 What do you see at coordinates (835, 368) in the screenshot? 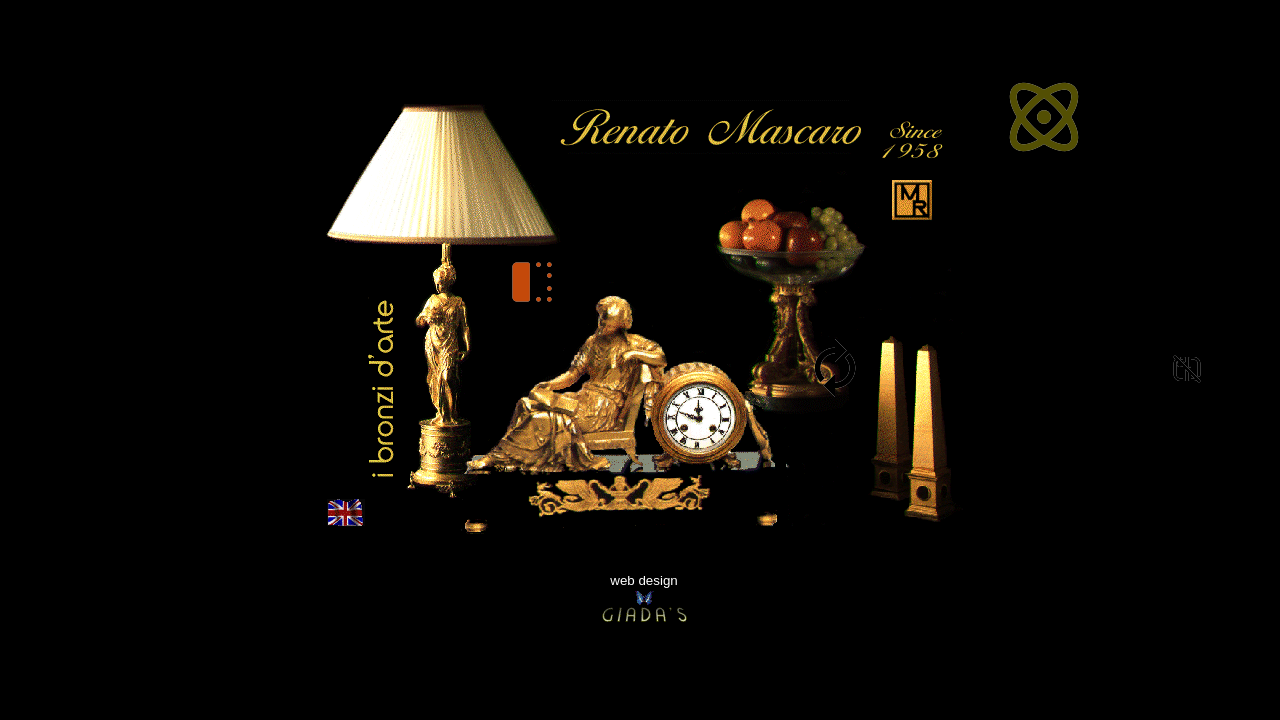
I see `refresh the current page or content` at bounding box center [835, 368].